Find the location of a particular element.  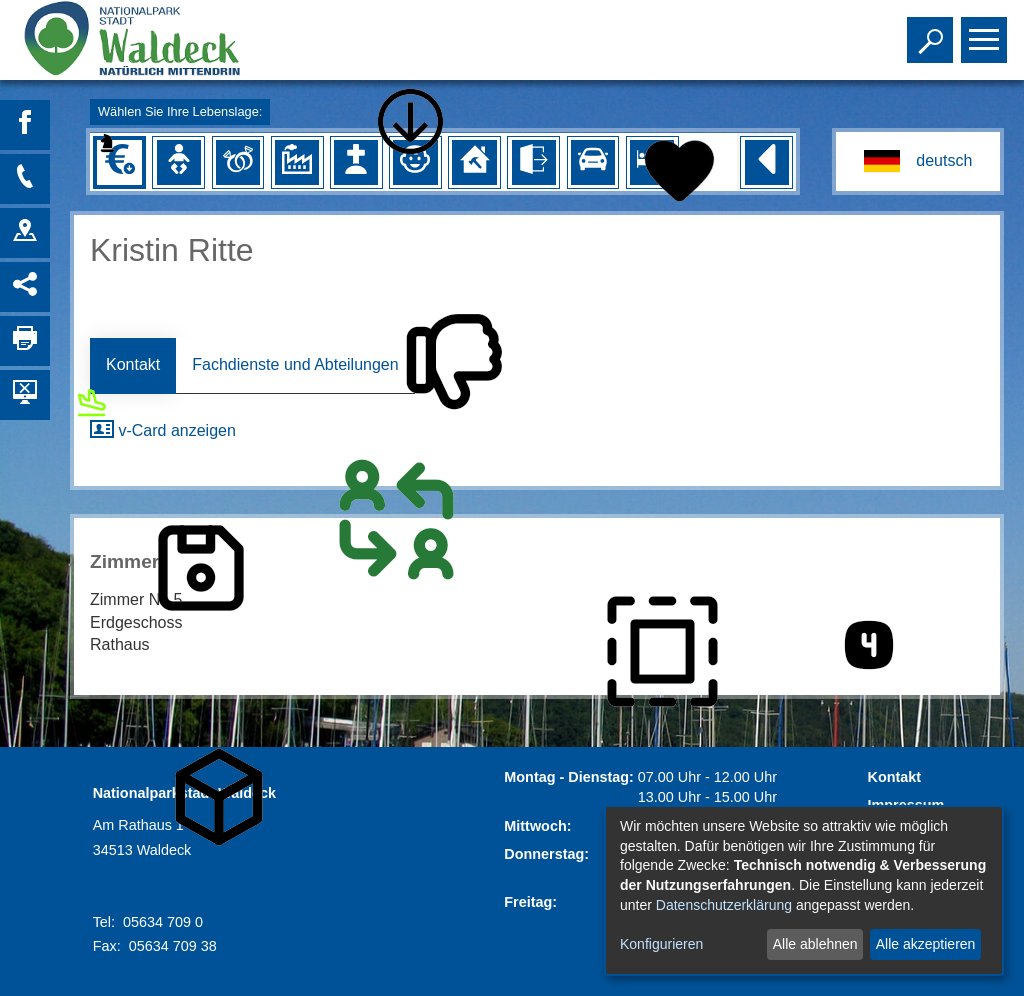

download a file or resource is located at coordinates (410, 121).